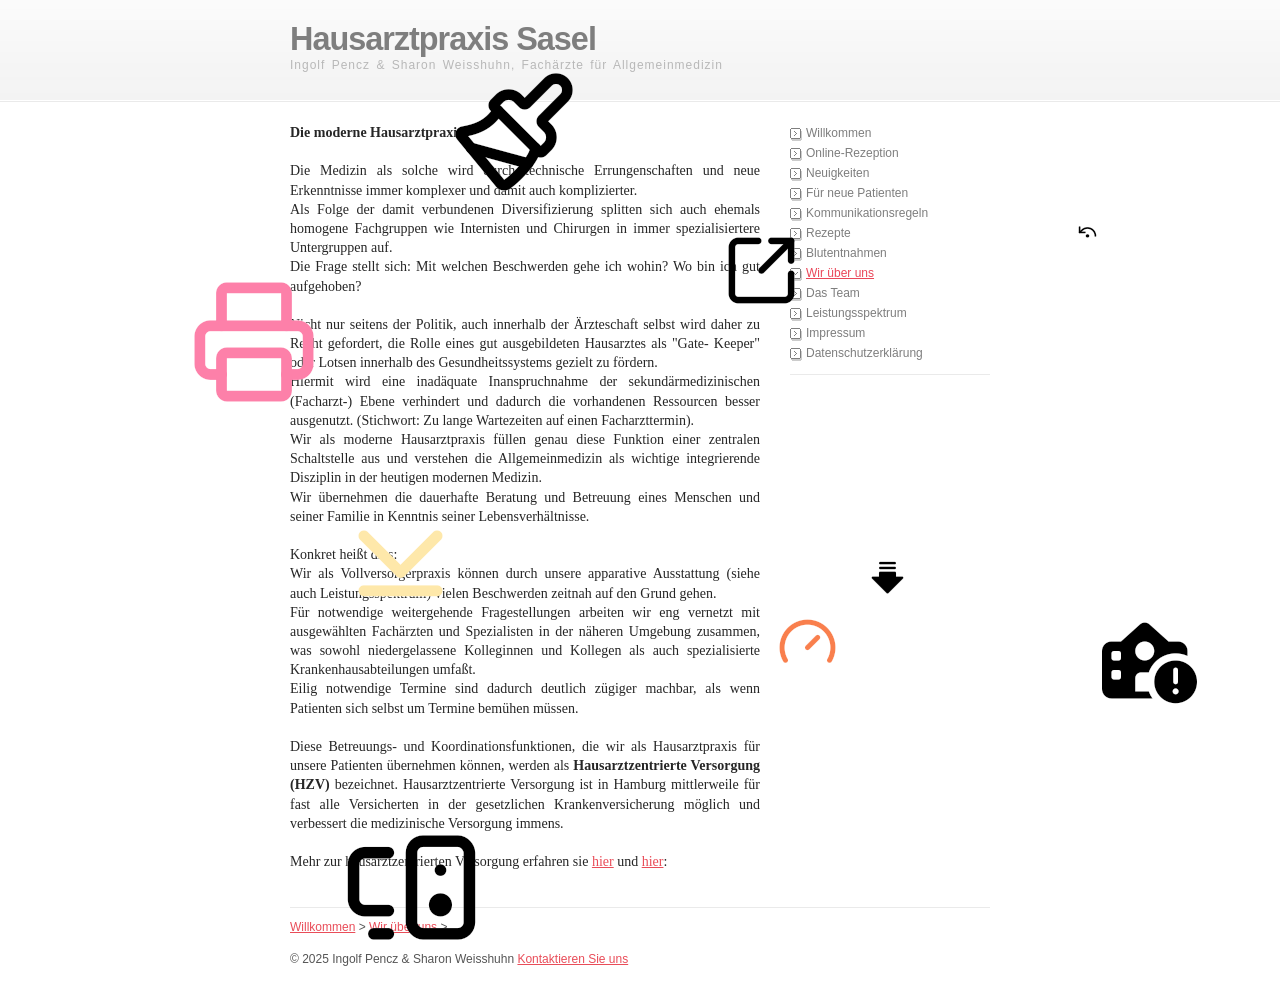 This screenshot has height=989, width=1280. Describe the element at coordinates (761, 270) in the screenshot. I see `open link in a new window or tab` at that location.